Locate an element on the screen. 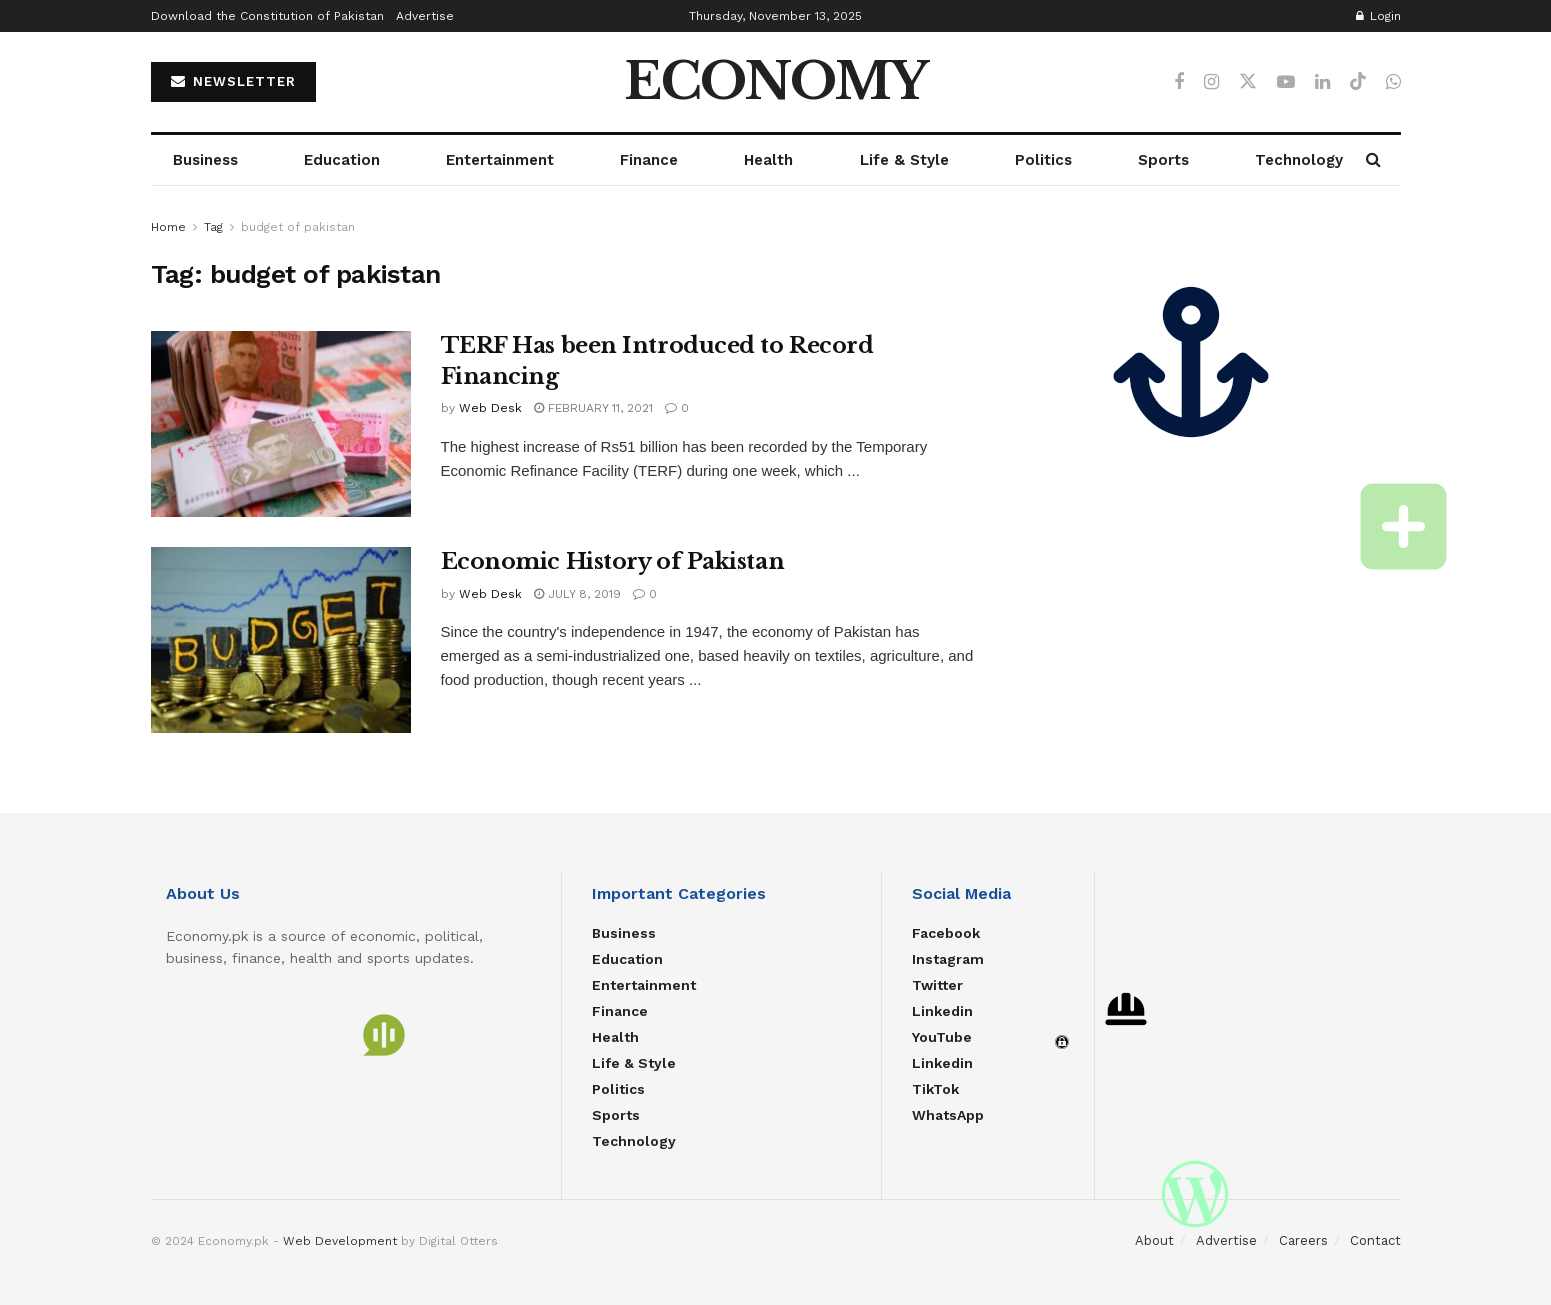 The height and width of the screenshot is (1305, 1551). expeditedssl brand logo is located at coordinates (1062, 1042).